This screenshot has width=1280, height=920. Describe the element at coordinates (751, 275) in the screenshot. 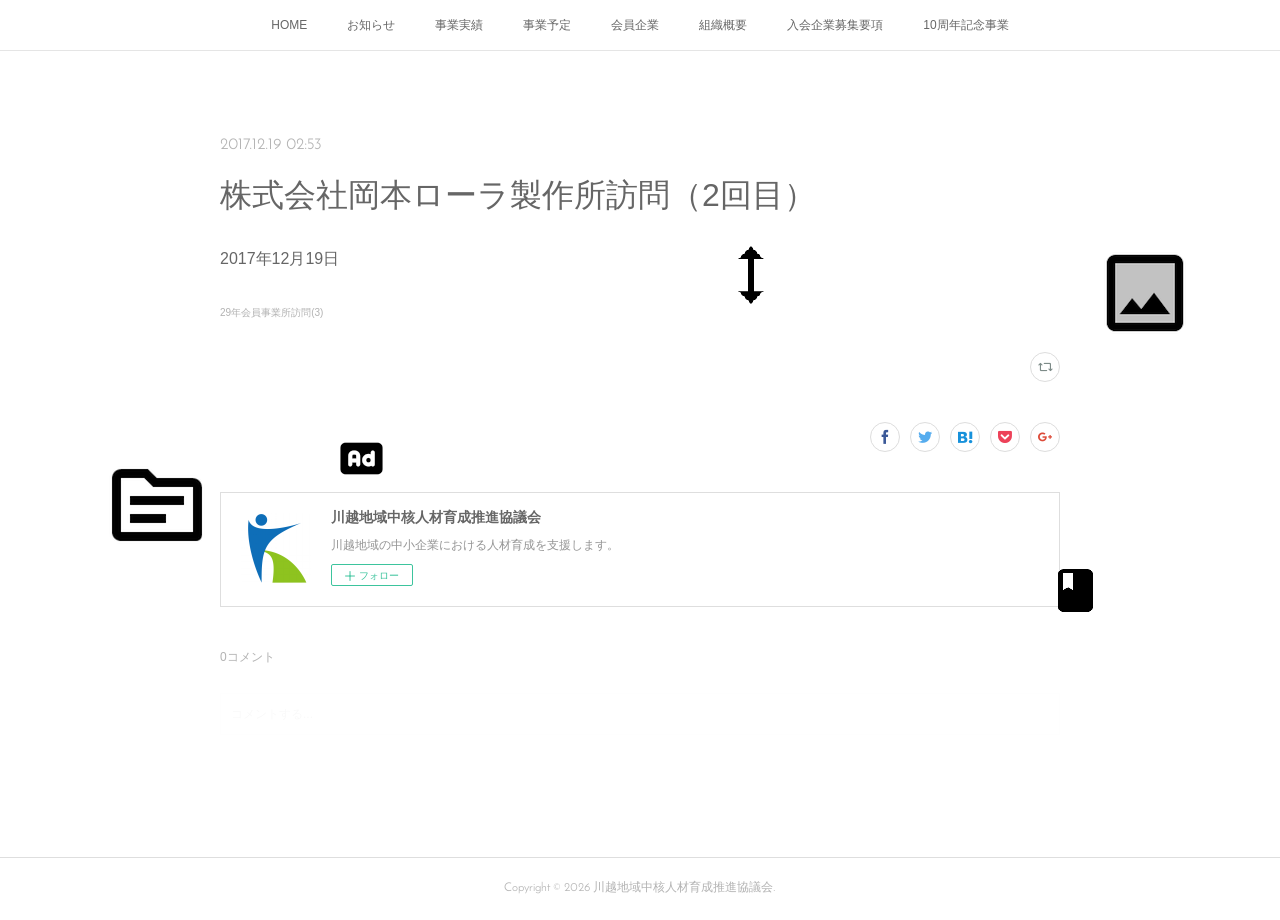

I see `adjust height or vertical size` at that location.